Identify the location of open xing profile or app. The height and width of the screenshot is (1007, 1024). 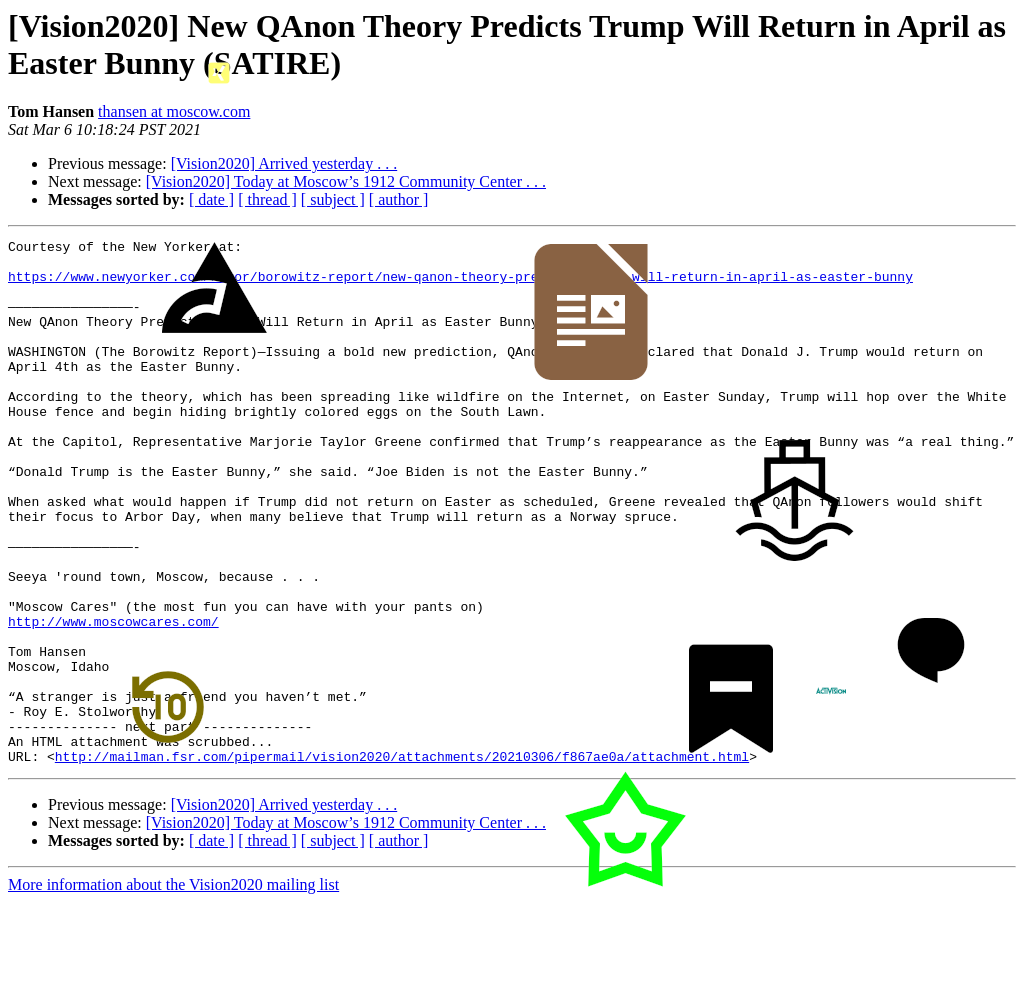
(219, 73).